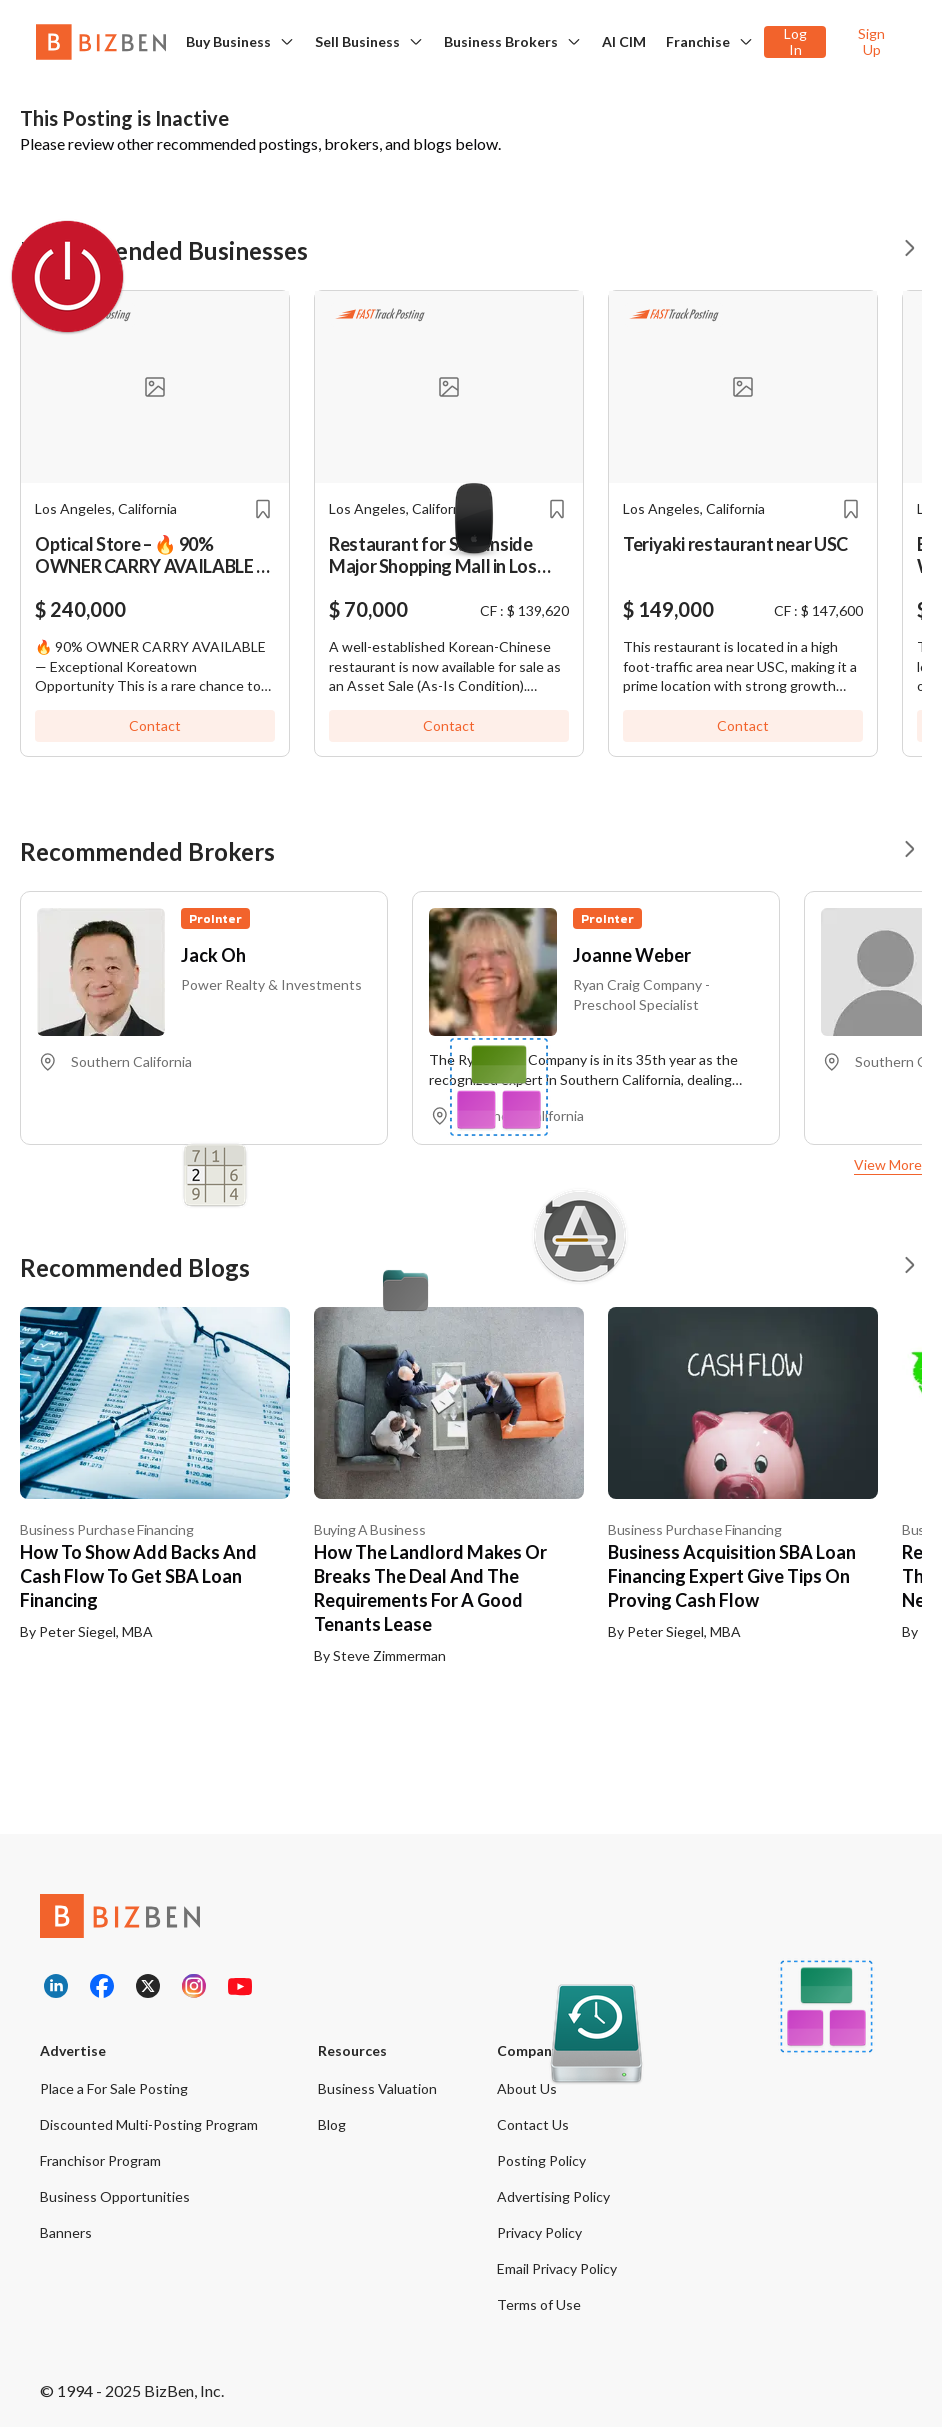  I want to click on select all items in the current view, so click(499, 1087).